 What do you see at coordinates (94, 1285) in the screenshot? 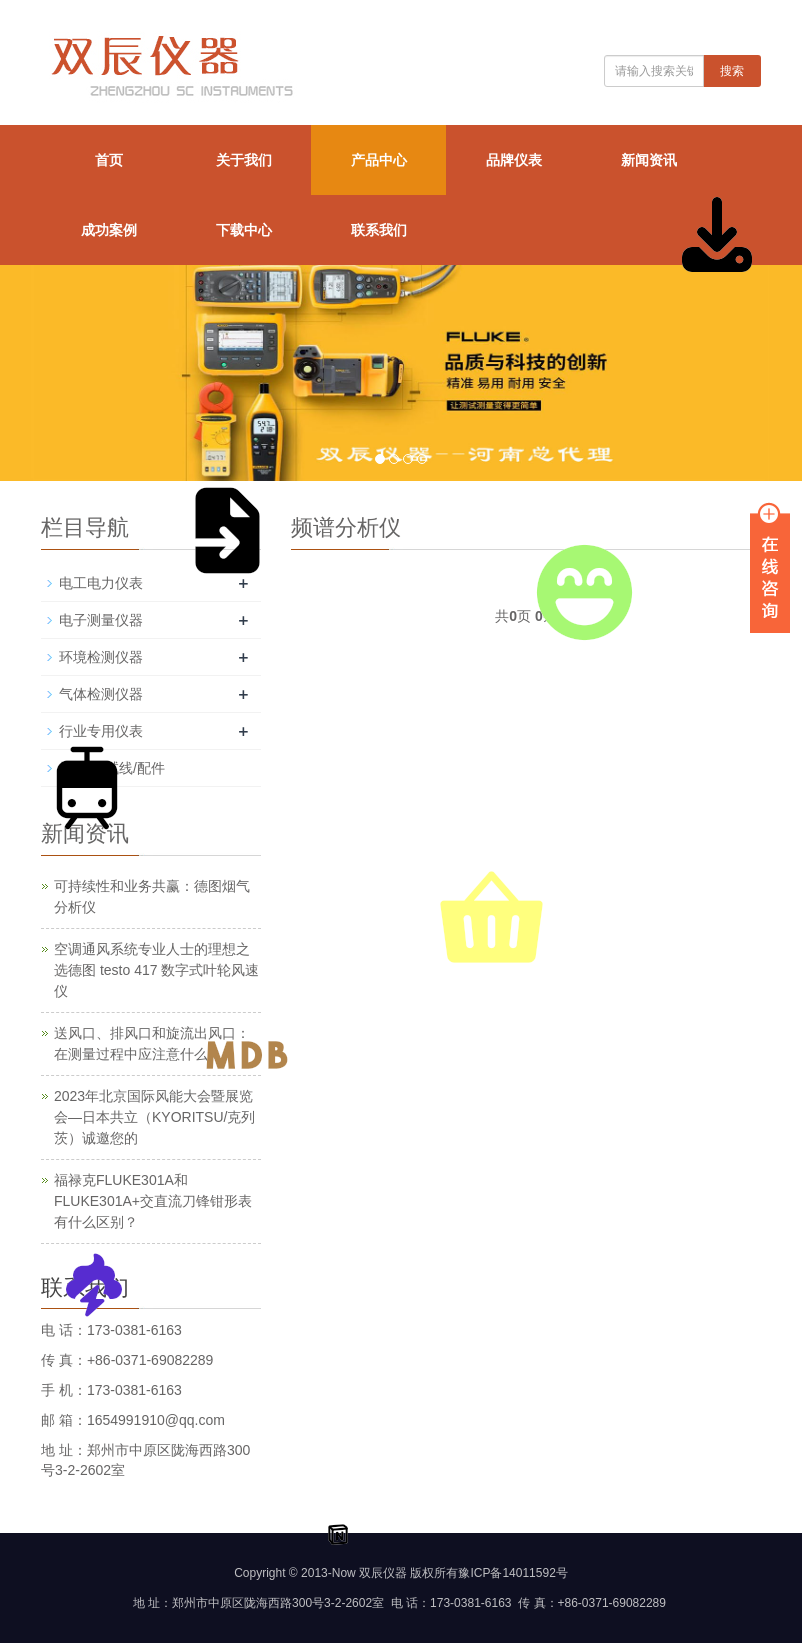
I see `indicates something went wrong or an error occurred` at bounding box center [94, 1285].